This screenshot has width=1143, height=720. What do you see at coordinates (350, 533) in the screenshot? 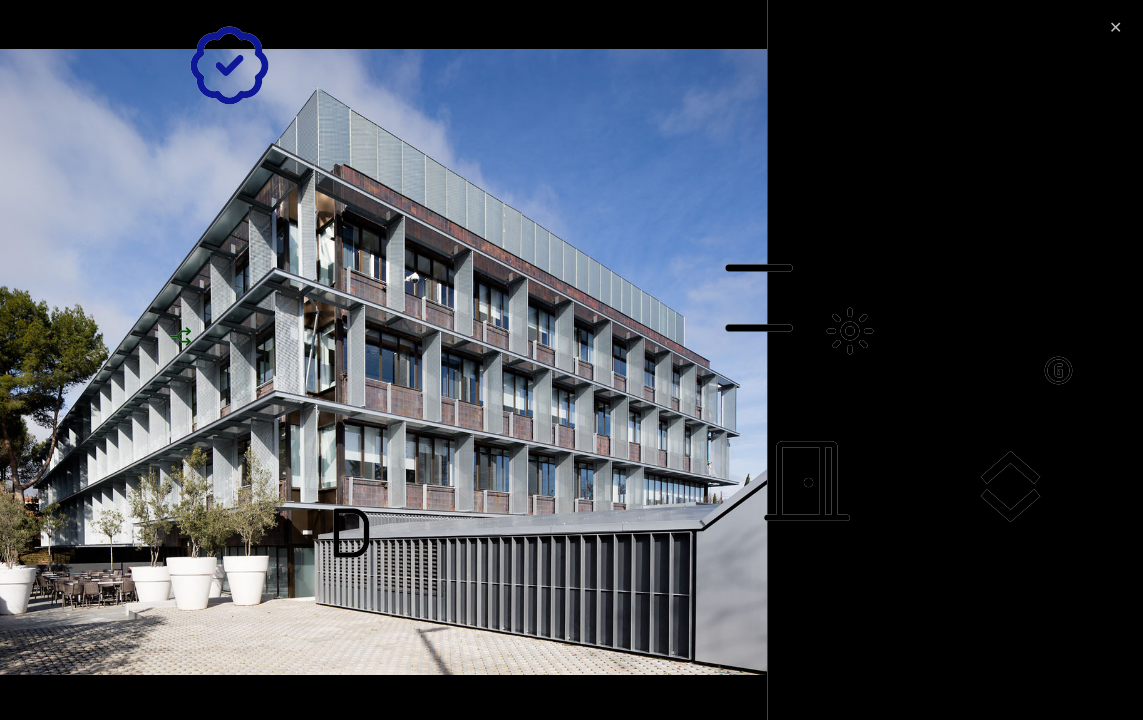
I see `represents the letter D in alphabetical navigation` at bounding box center [350, 533].